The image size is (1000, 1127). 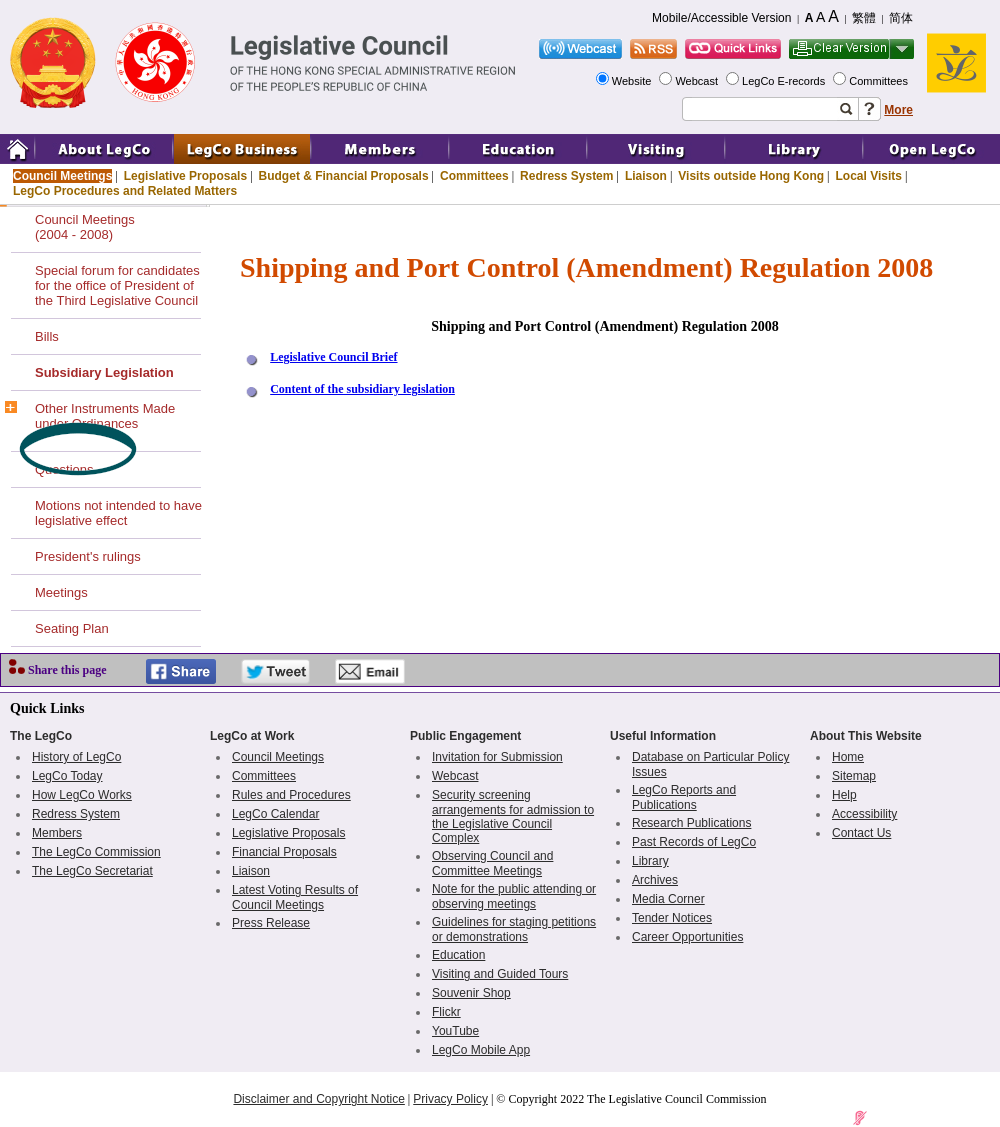 What do you see at coordinates (78, 449) in the screenshot?
I see `indicates a pit or trap hazard in gameplay` at bounding box center [78, 449].